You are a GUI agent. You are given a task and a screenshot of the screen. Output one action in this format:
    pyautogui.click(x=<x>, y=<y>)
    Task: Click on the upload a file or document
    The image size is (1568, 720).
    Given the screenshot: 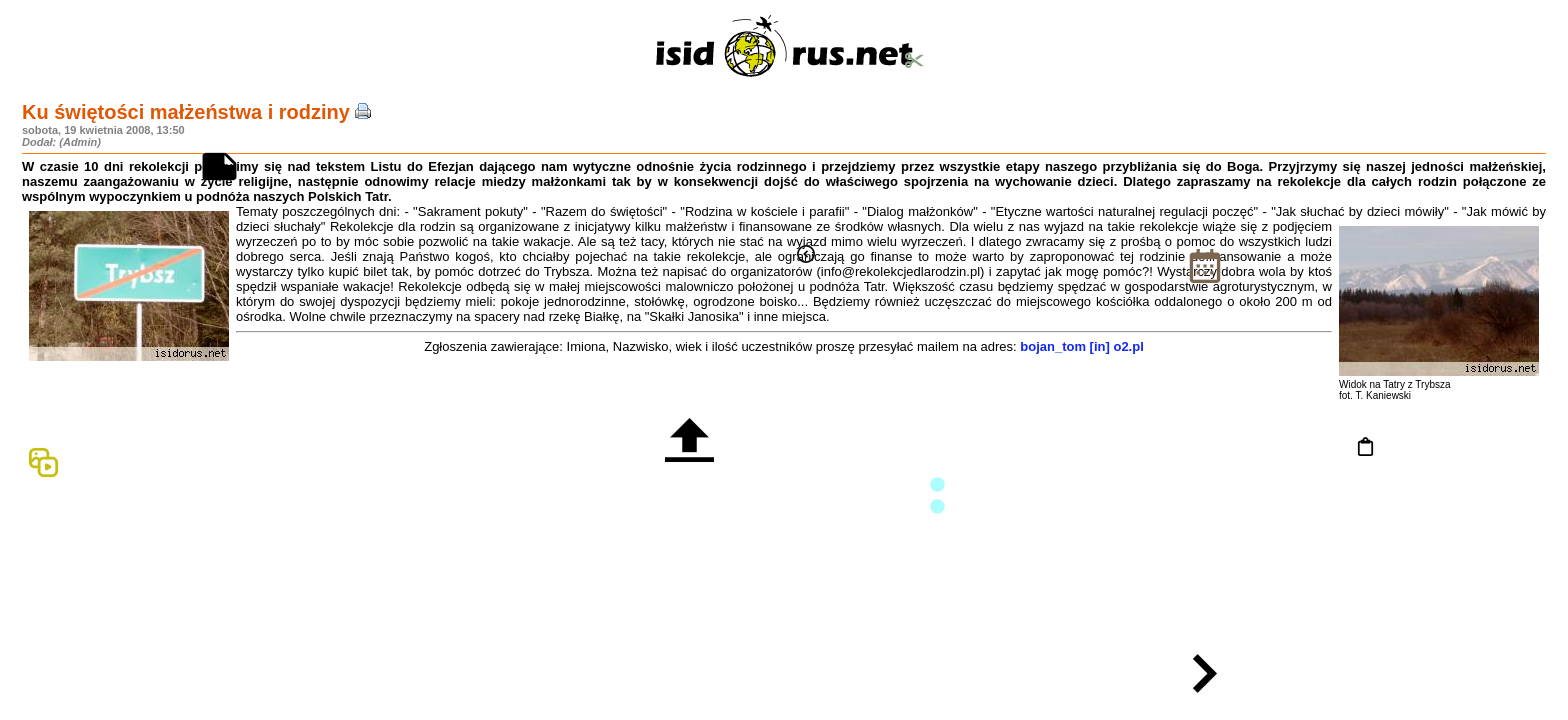 What is the action you would take?
    pyautogui.click(x=689, y=437)
    